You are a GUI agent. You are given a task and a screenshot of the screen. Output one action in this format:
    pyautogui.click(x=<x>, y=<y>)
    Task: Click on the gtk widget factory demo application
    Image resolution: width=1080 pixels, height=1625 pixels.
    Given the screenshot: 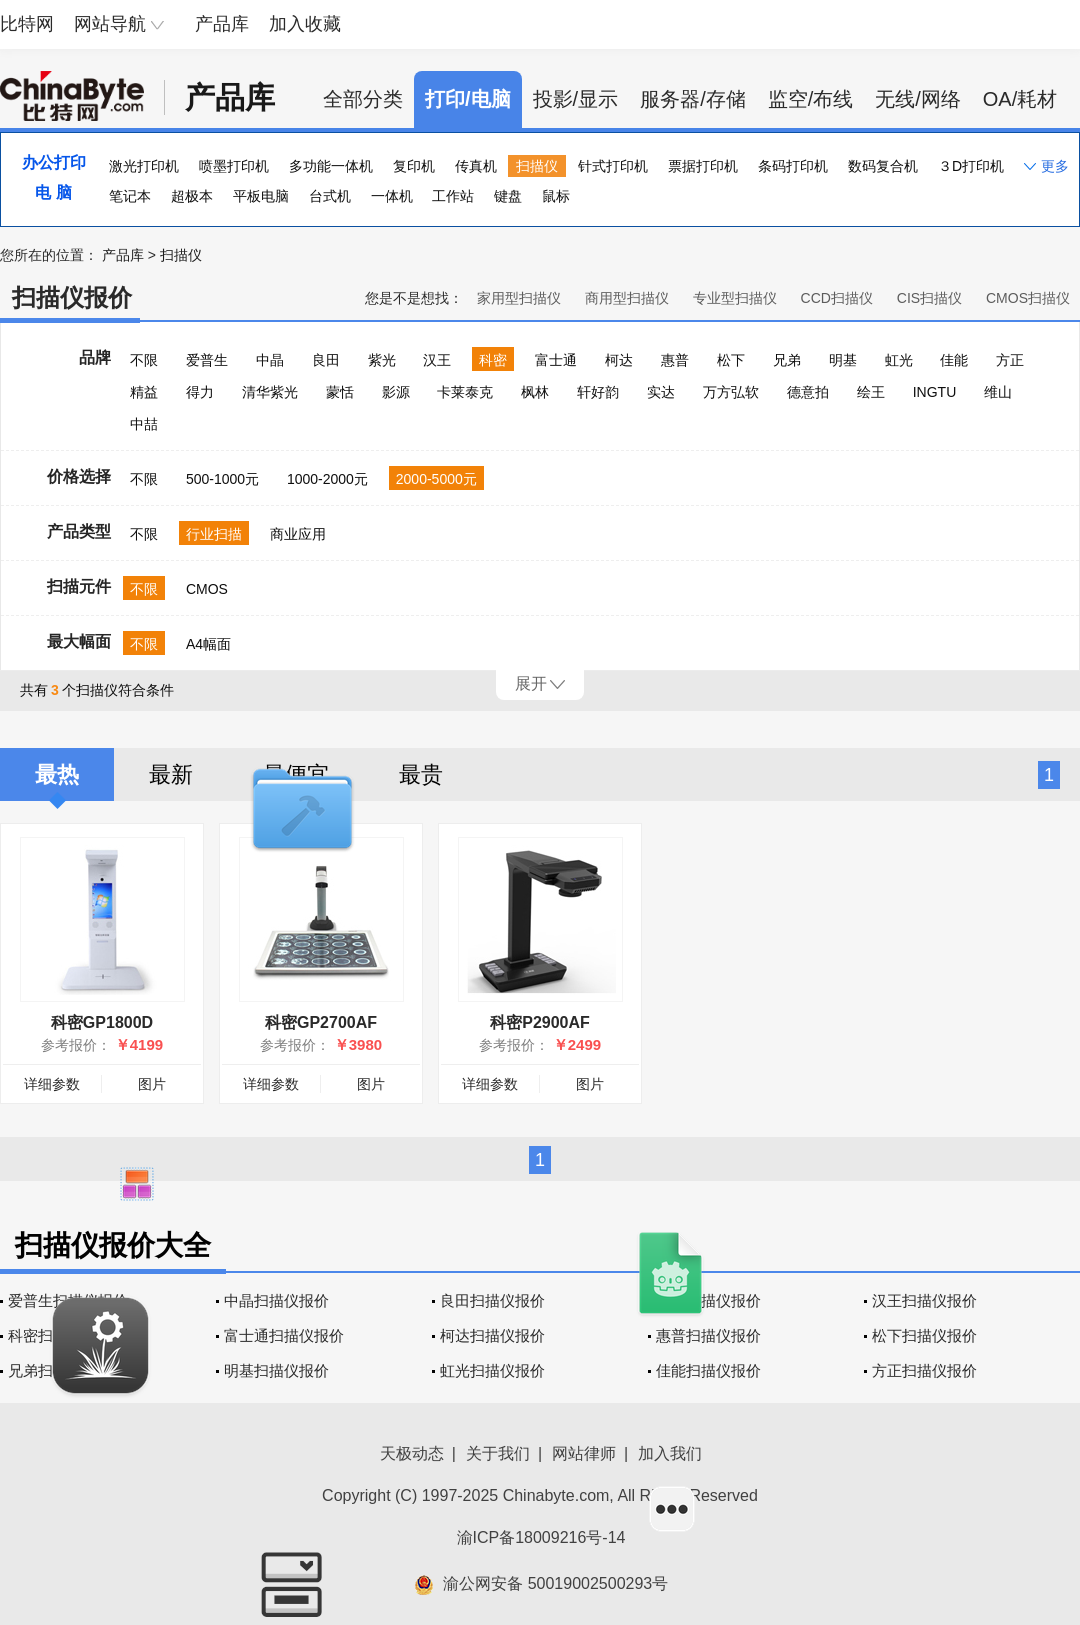 What is the action you would take?
    pyautogui.click(x=291, y=1582)
    